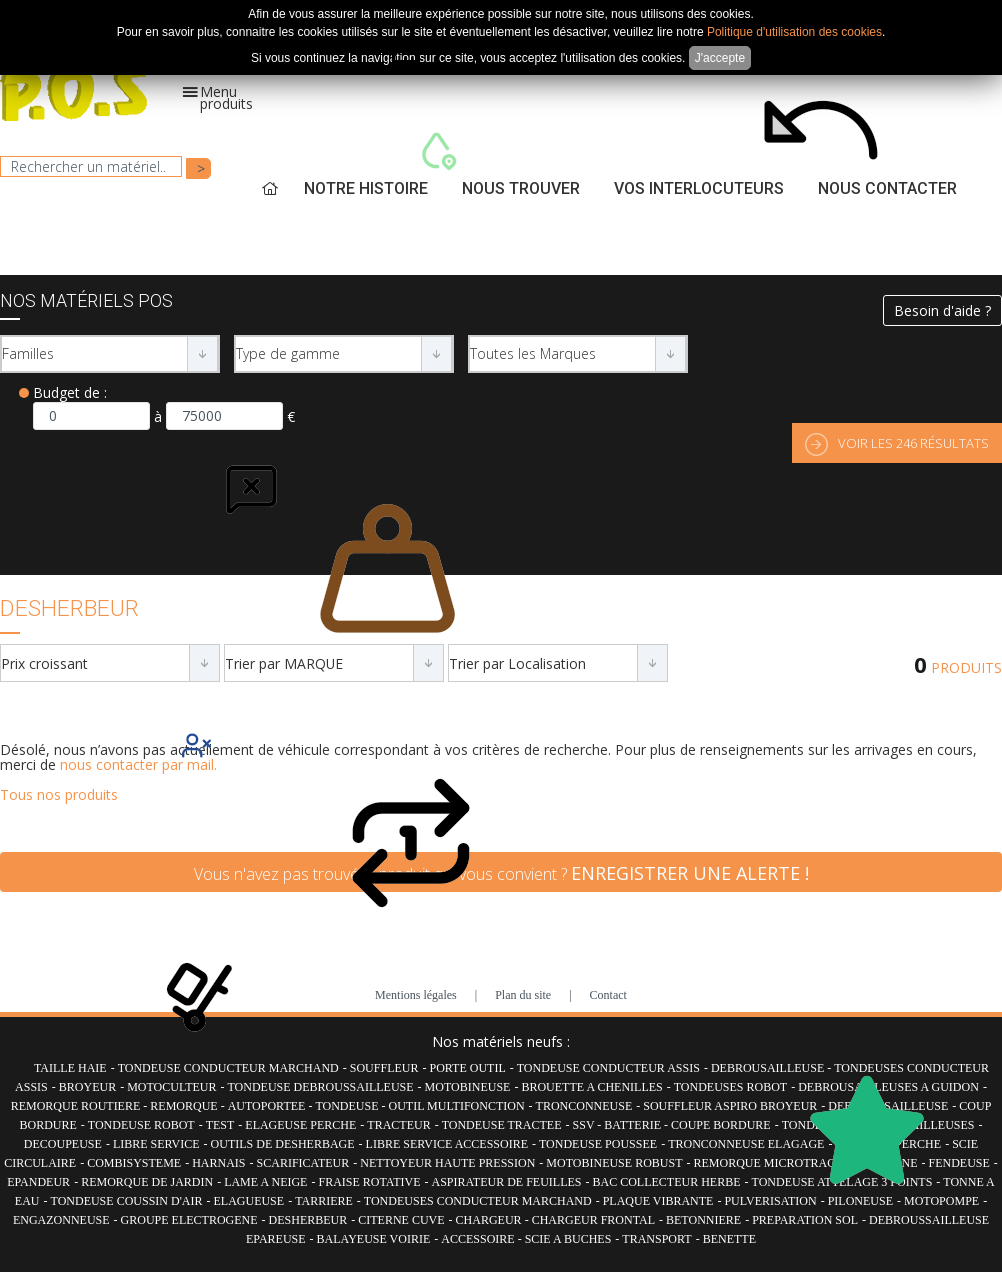  I want to click on undo previous action, so click(823, 126).